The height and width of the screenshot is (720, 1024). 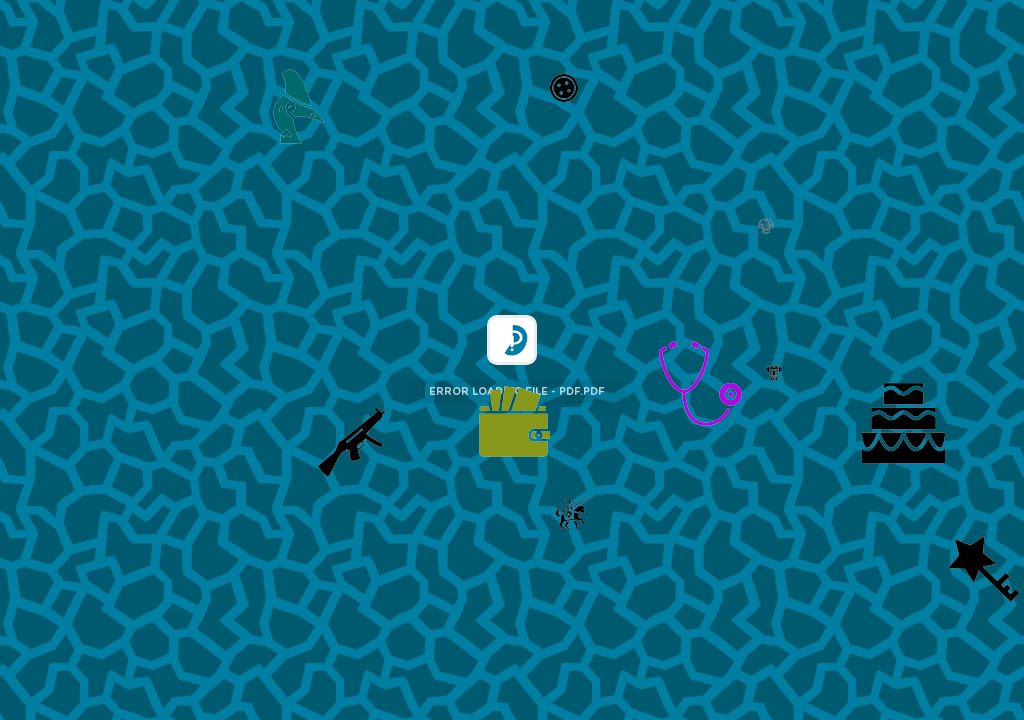 I want to click on clothing or fashion category, so click(x=564, y=88).